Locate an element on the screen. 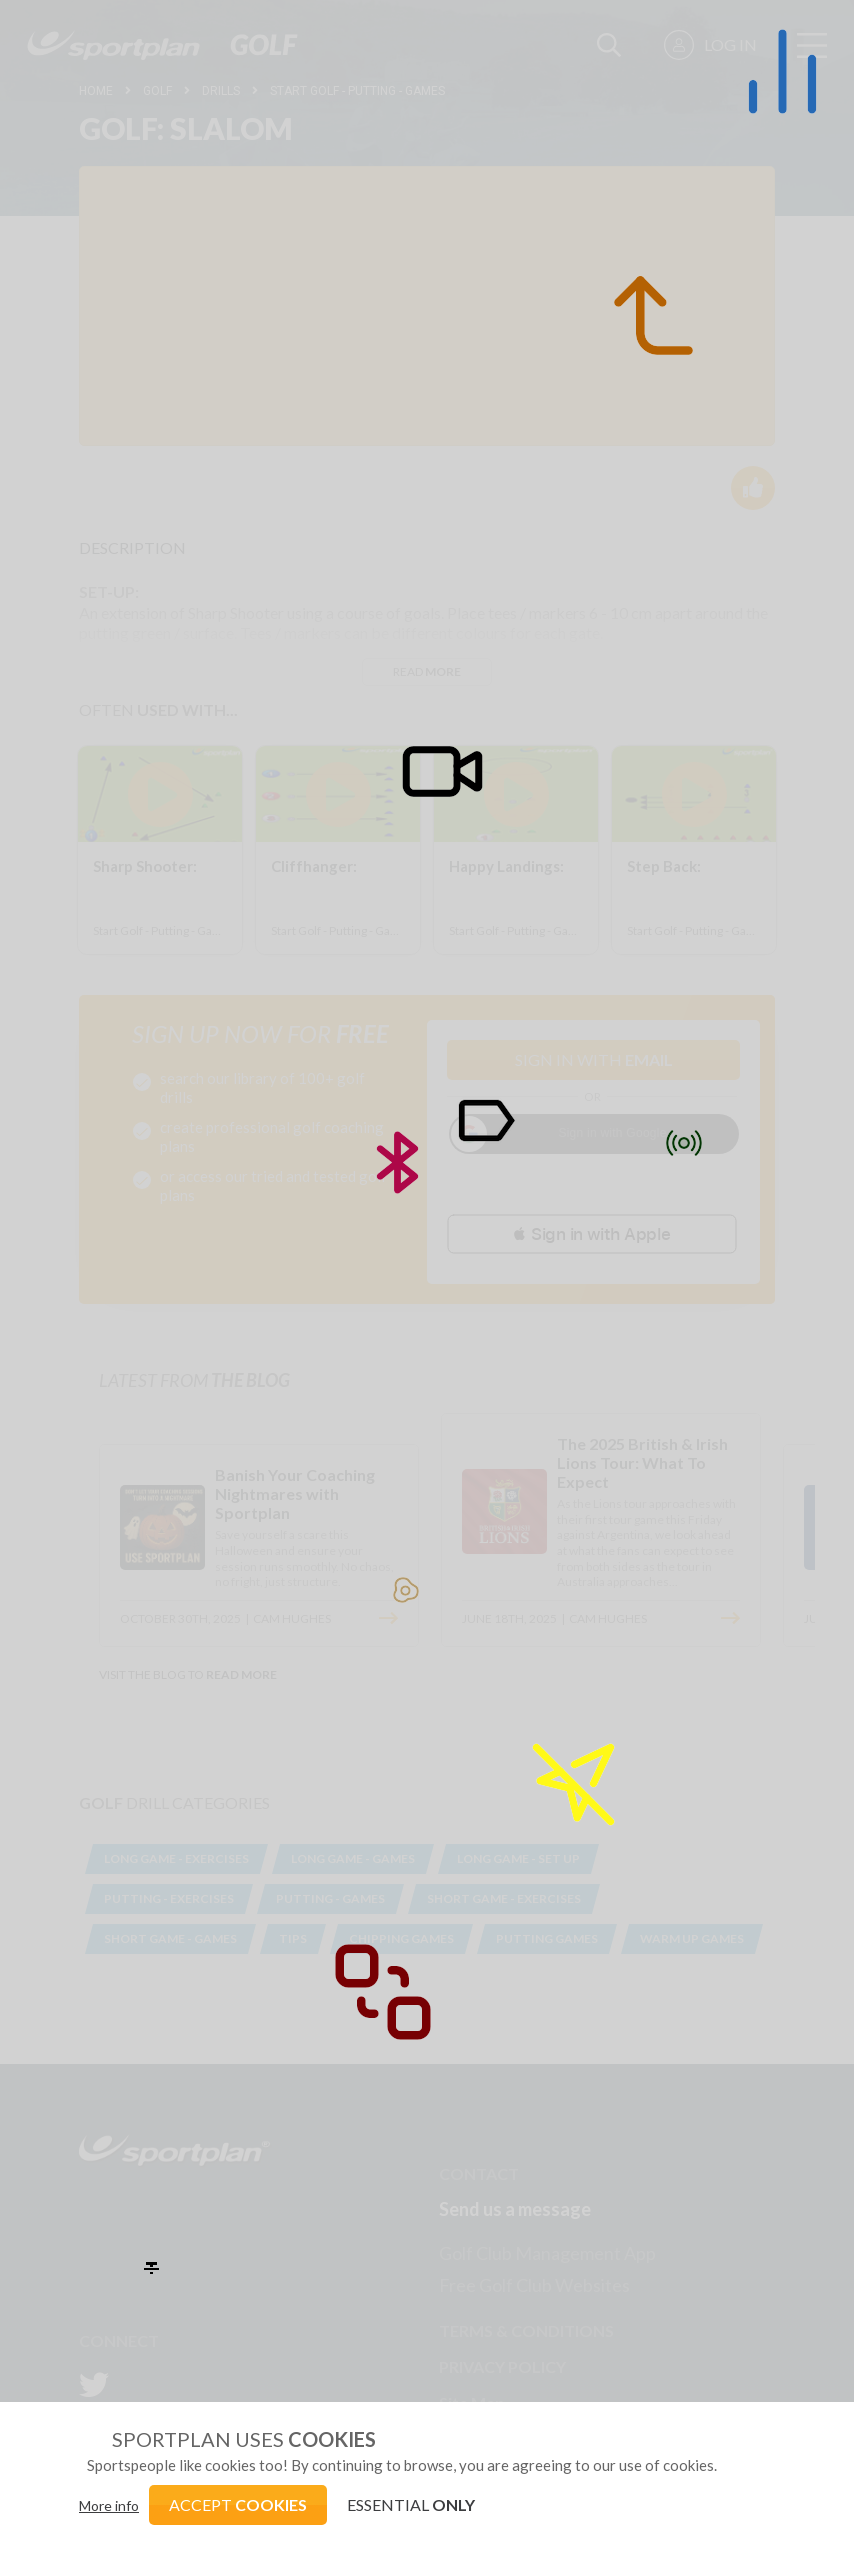  send selected object to back of layer stack is located at coordinates (383, 1992).